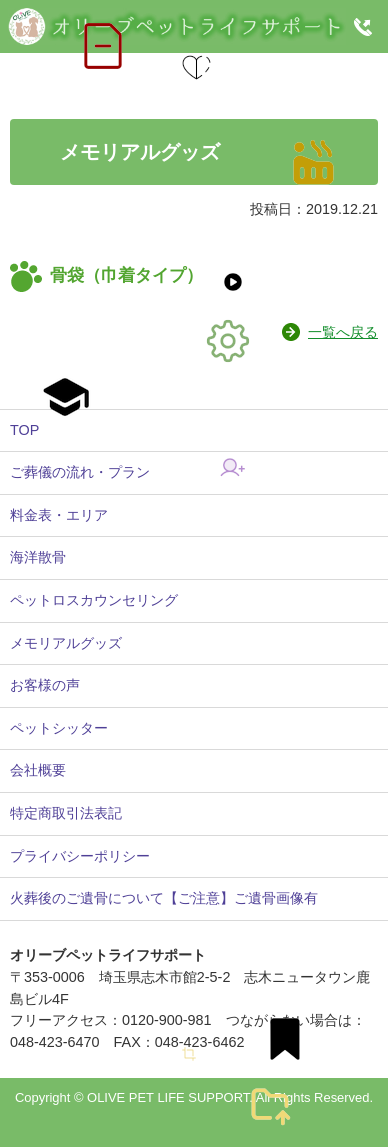  What do you see at coordinates (65, 397) in the screenshot?
I see `access education or school-related features` at bounding box center [65, 397].